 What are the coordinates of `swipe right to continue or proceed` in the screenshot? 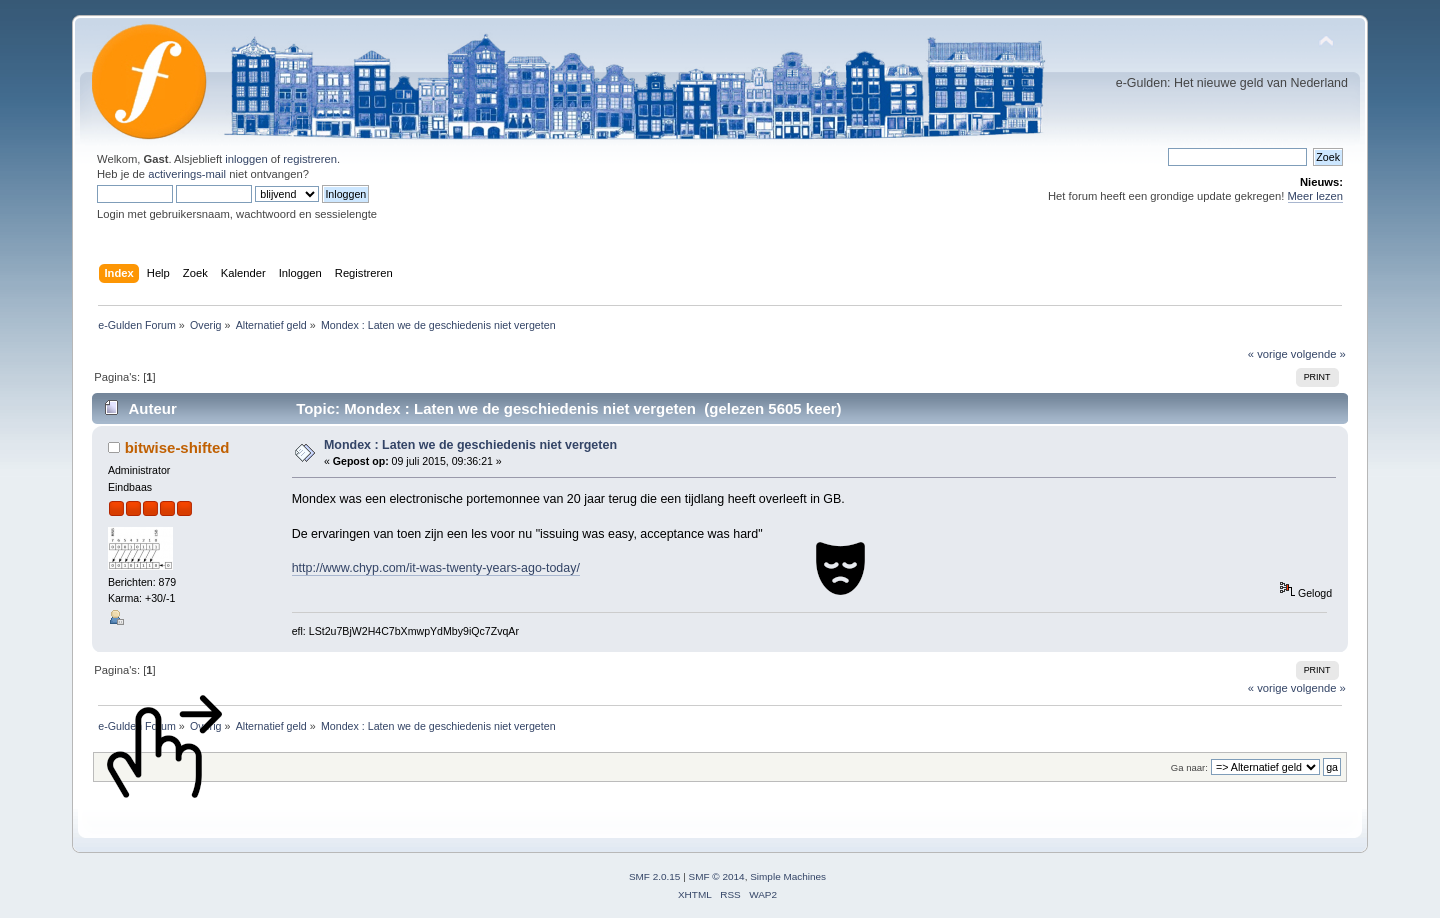 It's located at (158, 750).